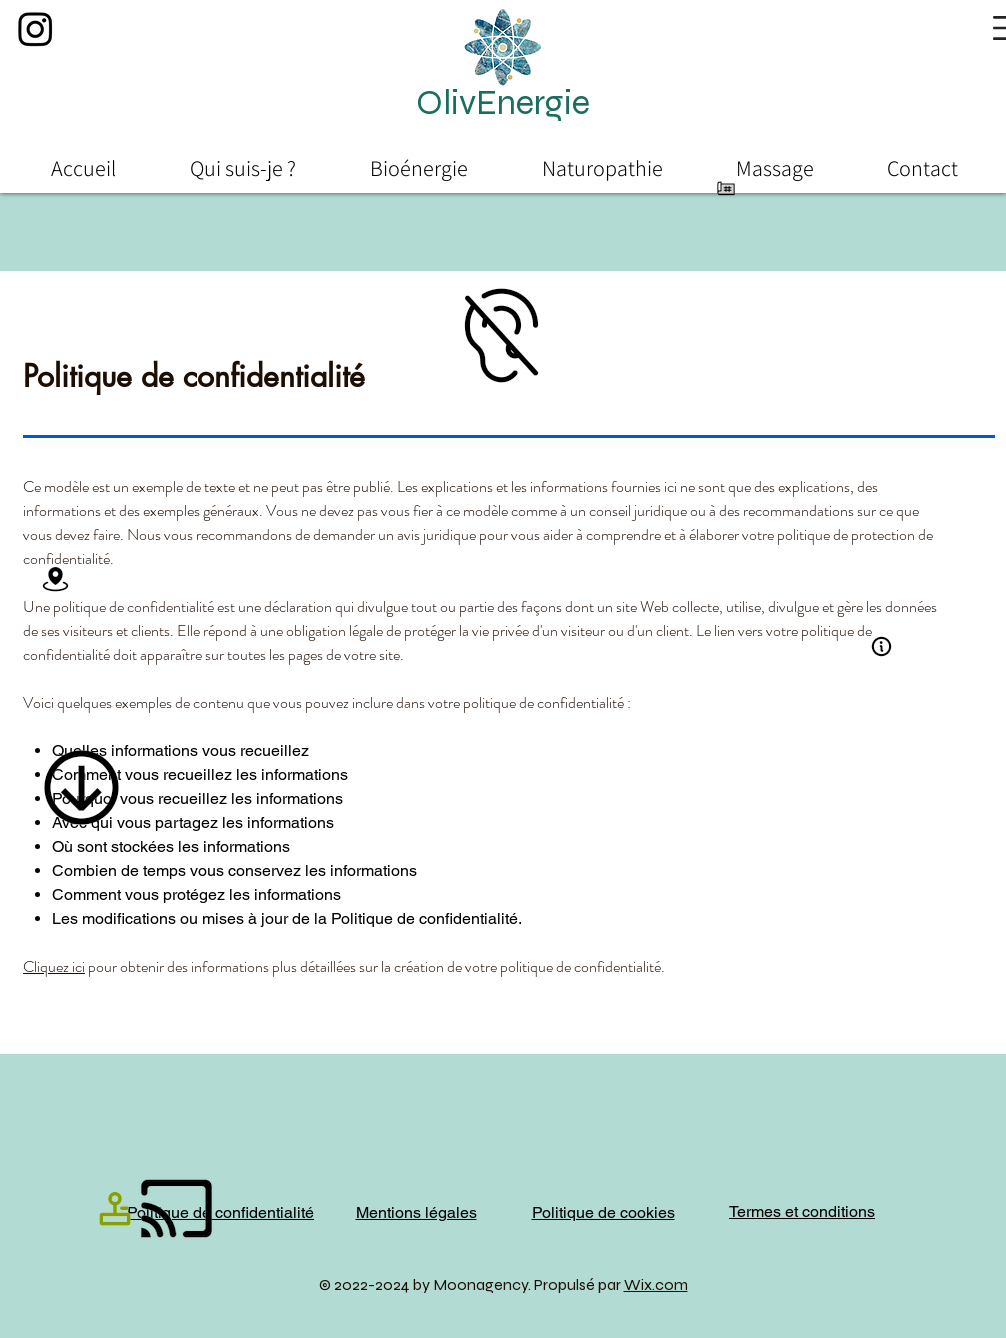  What do you see at coordinates (176, 1208) in the screenshot?
I see `cast your screen to a nearby device` at bounding box center [176, 1208].